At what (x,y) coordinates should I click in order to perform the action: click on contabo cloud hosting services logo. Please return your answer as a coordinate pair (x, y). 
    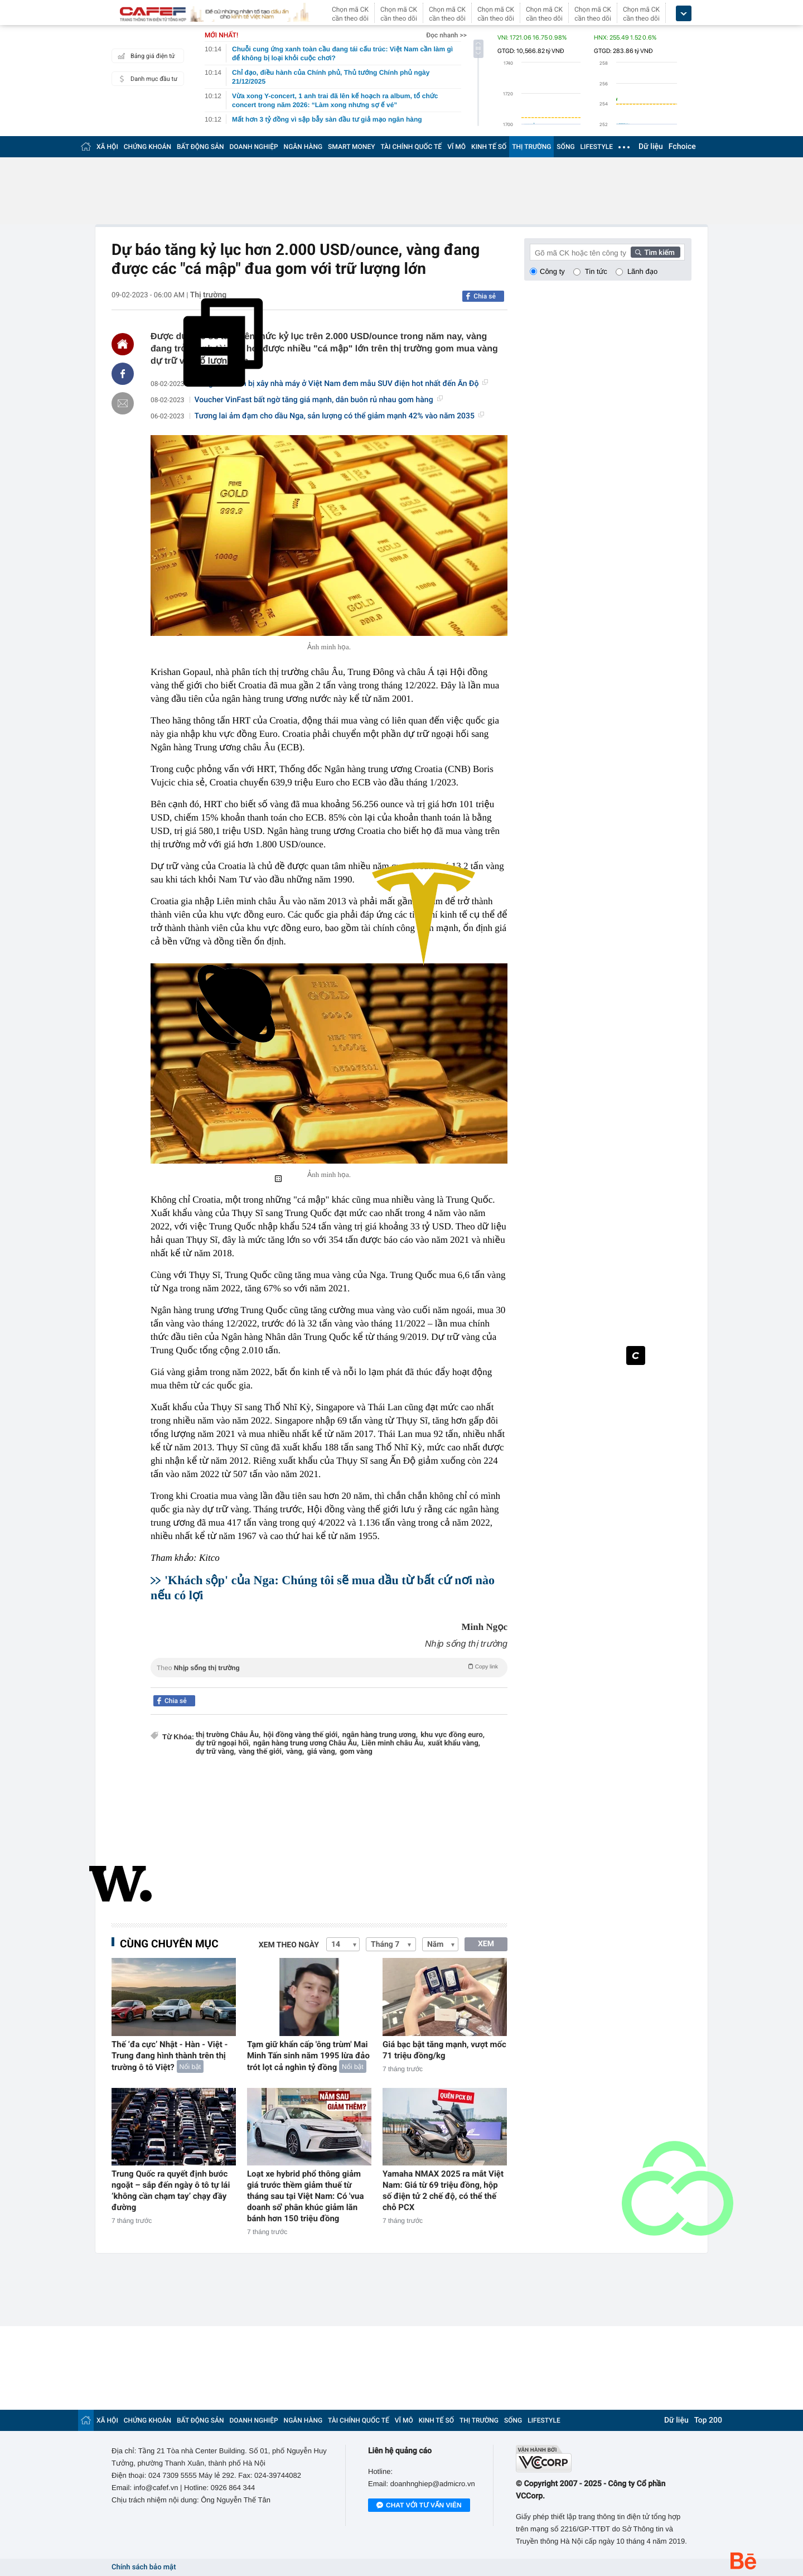
    Looking at the image, I should click on (678, 2188).